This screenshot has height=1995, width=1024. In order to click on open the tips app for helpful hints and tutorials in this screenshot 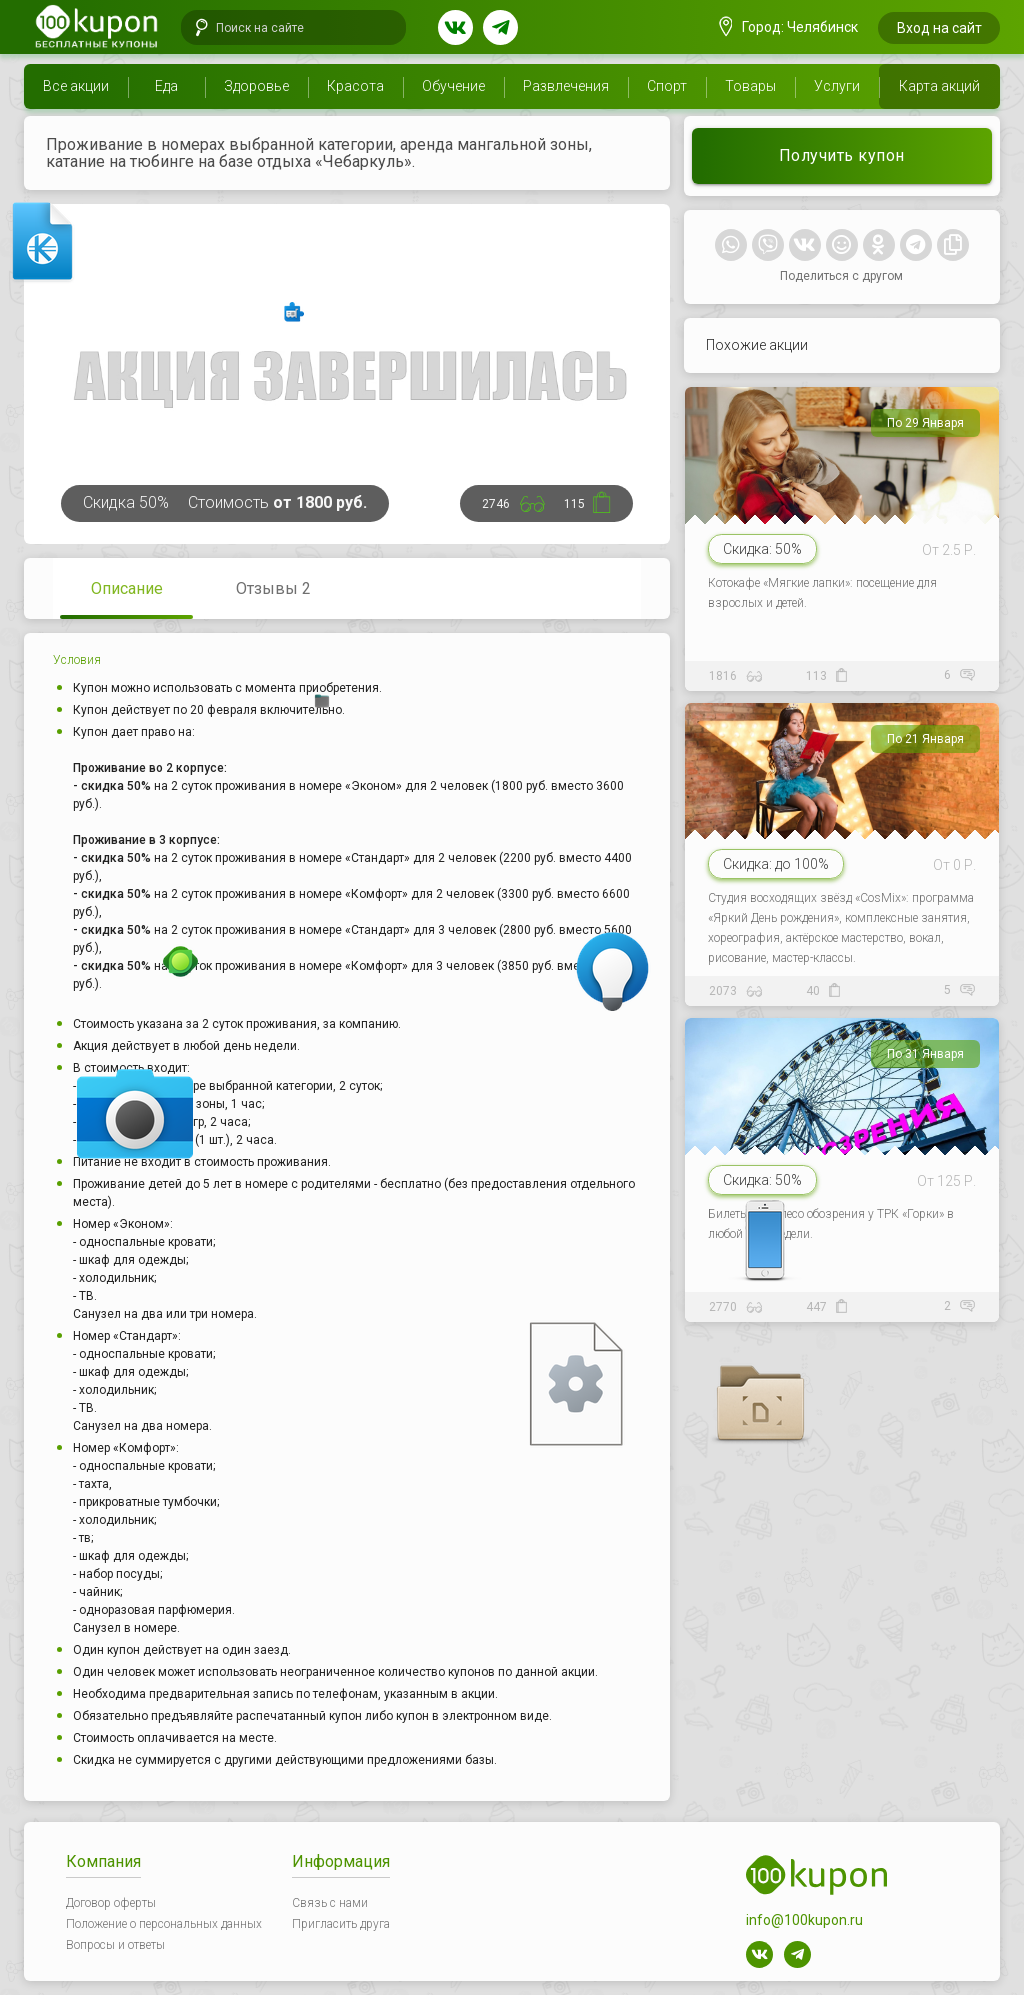, I will do `click(612, 971)`.